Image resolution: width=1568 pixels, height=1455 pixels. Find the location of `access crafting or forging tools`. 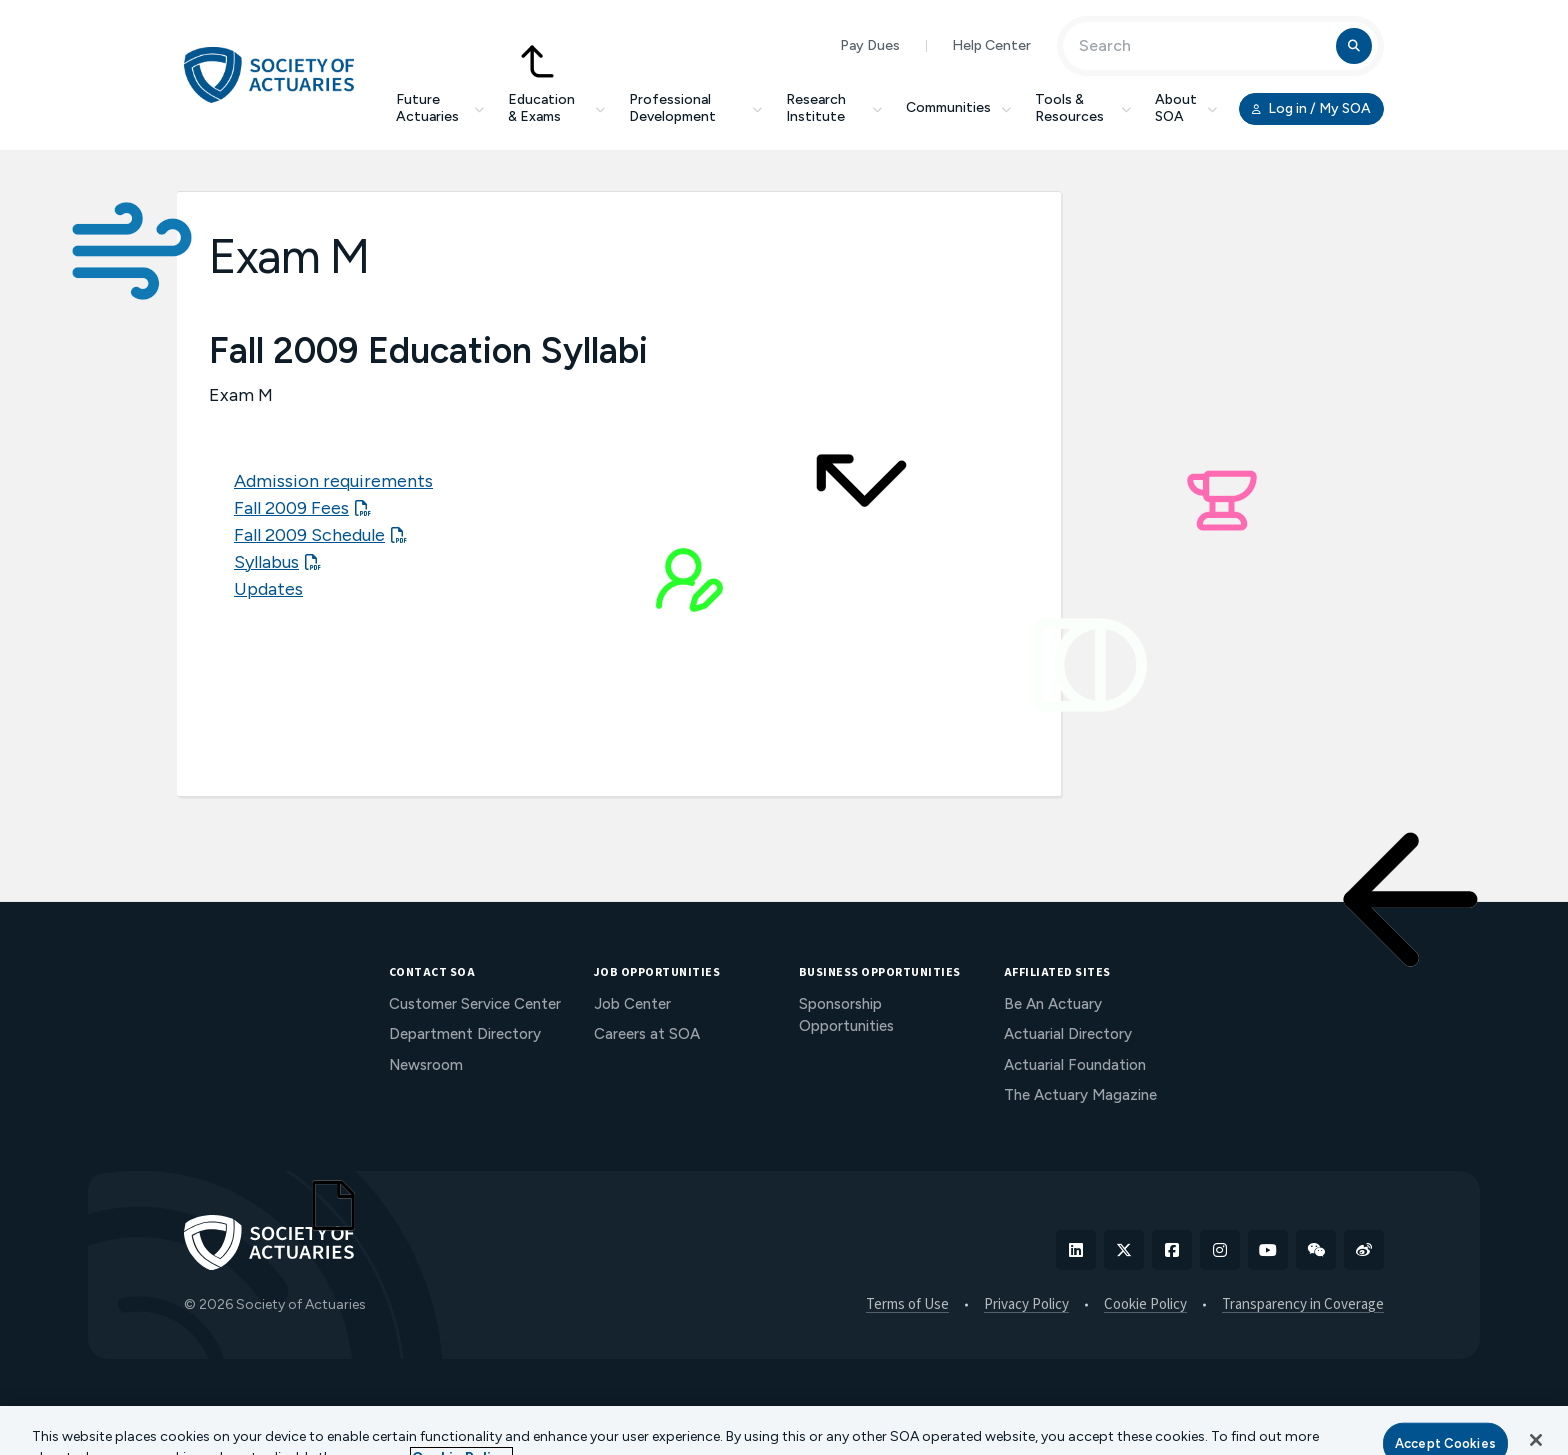

access crafting or forging tools is located at coordinates (1222, 499).